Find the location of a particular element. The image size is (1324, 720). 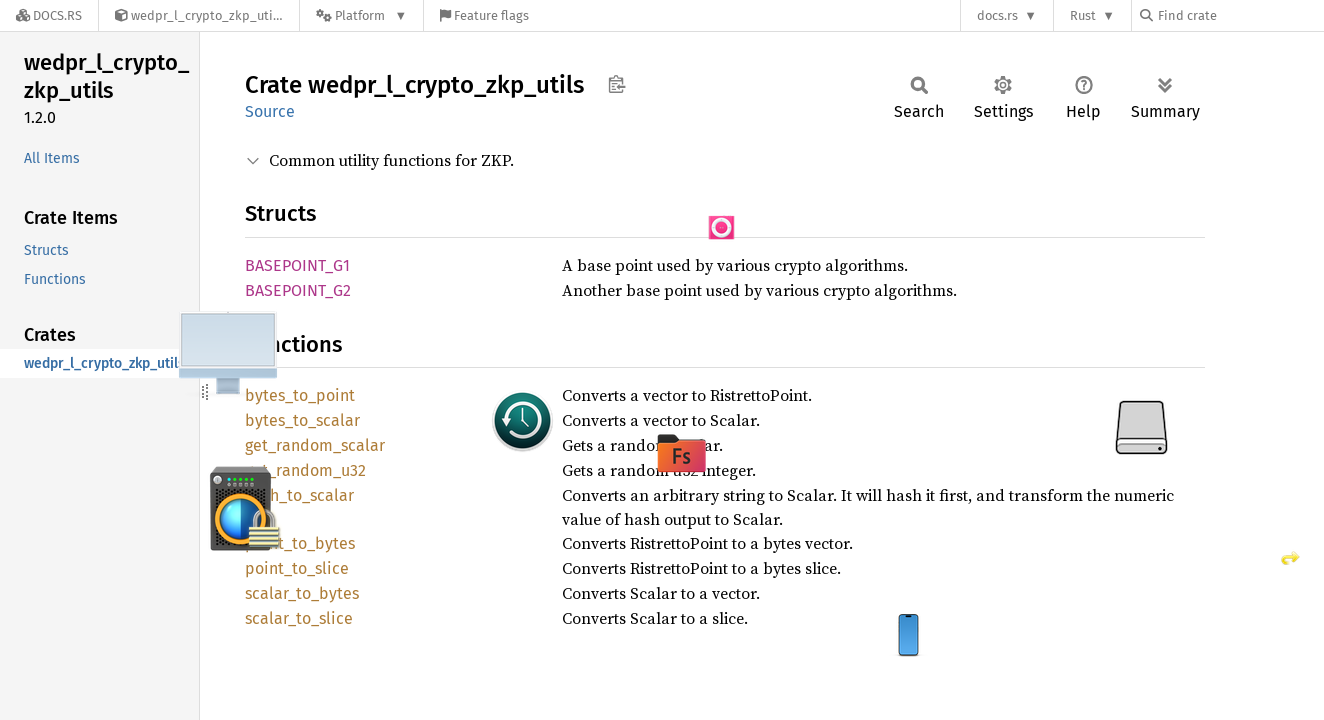

represents this mac in system preferences or finder is located at coordinates (228, 351).